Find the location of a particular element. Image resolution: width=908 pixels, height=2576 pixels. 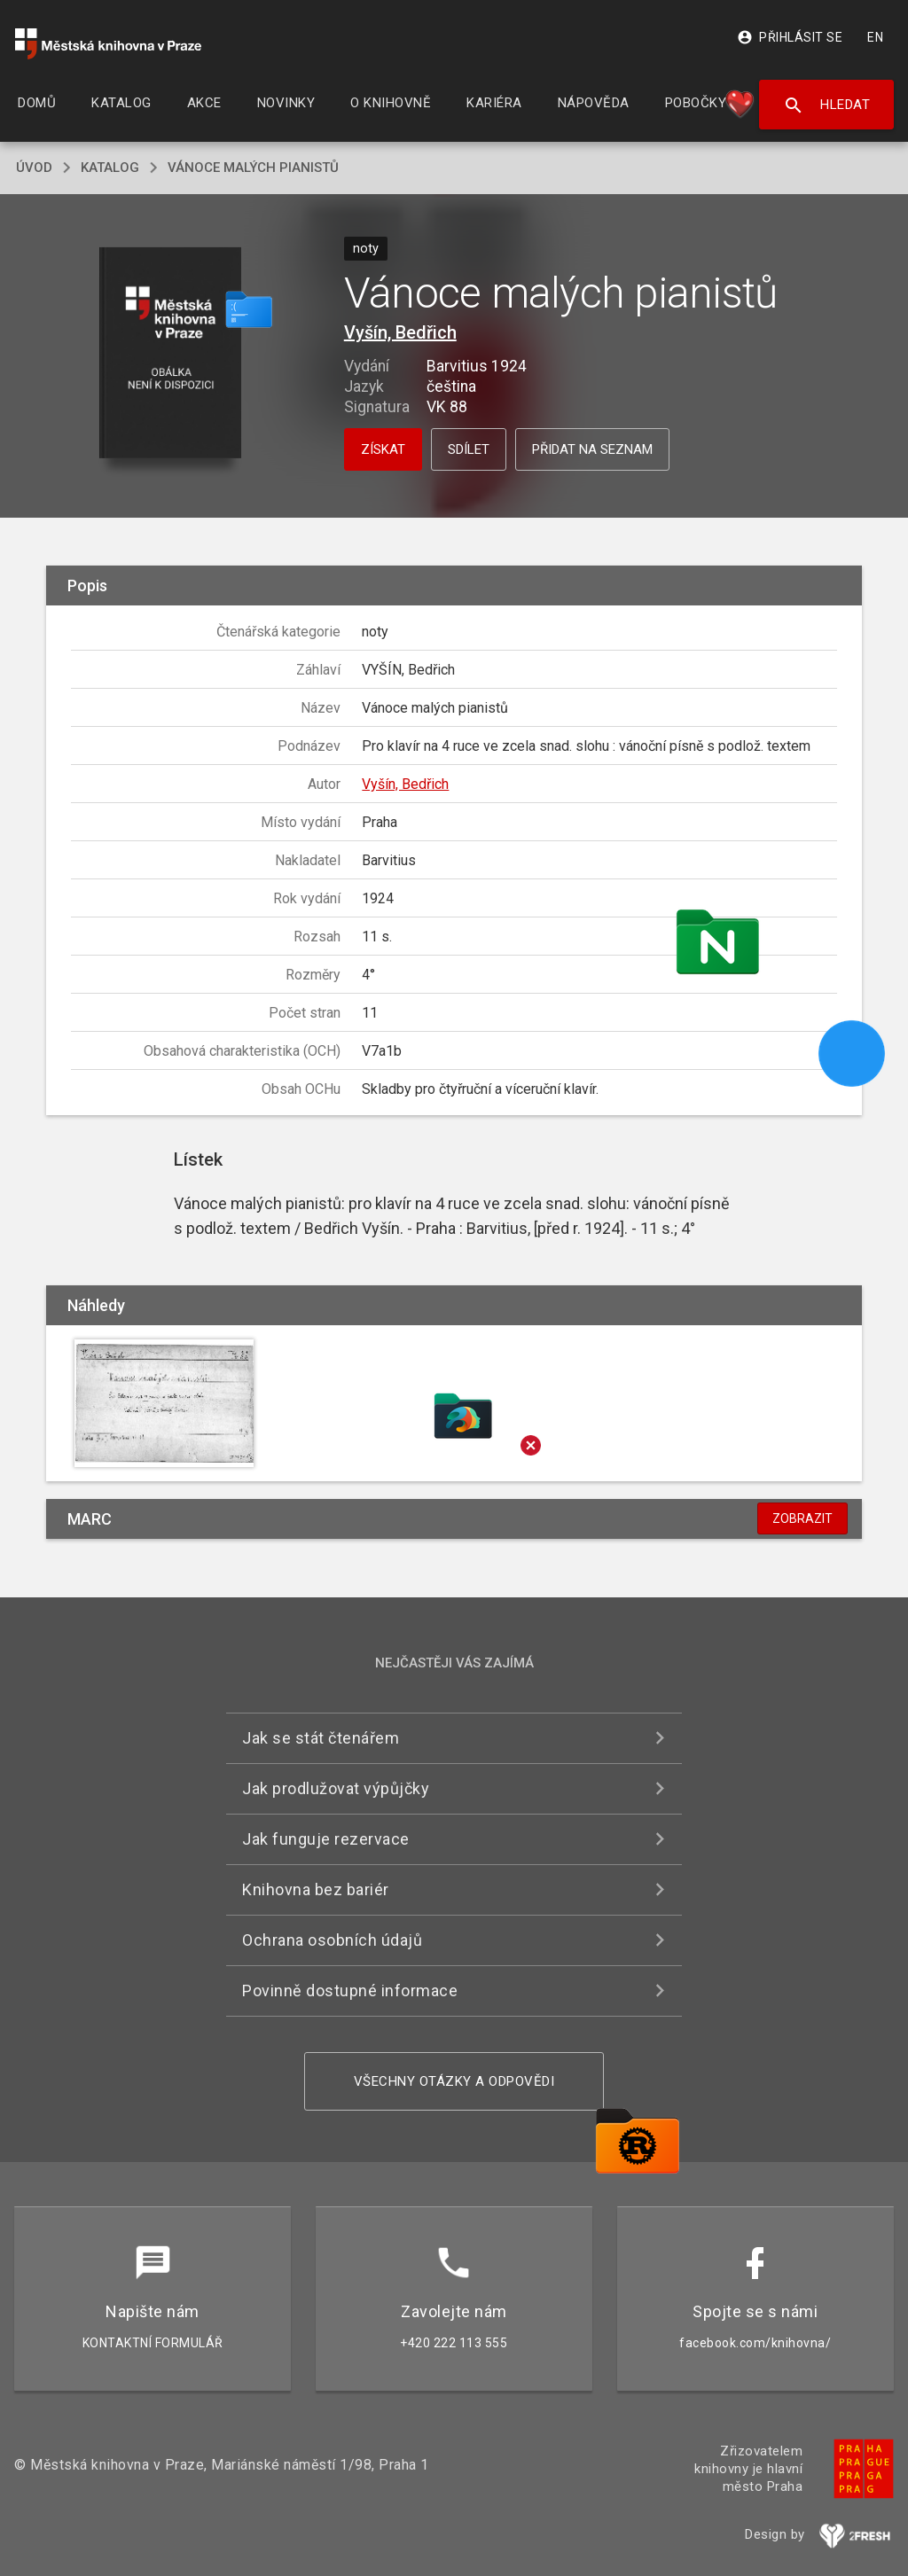

open nginx configuration files folder is located at coordinates (717, 944).